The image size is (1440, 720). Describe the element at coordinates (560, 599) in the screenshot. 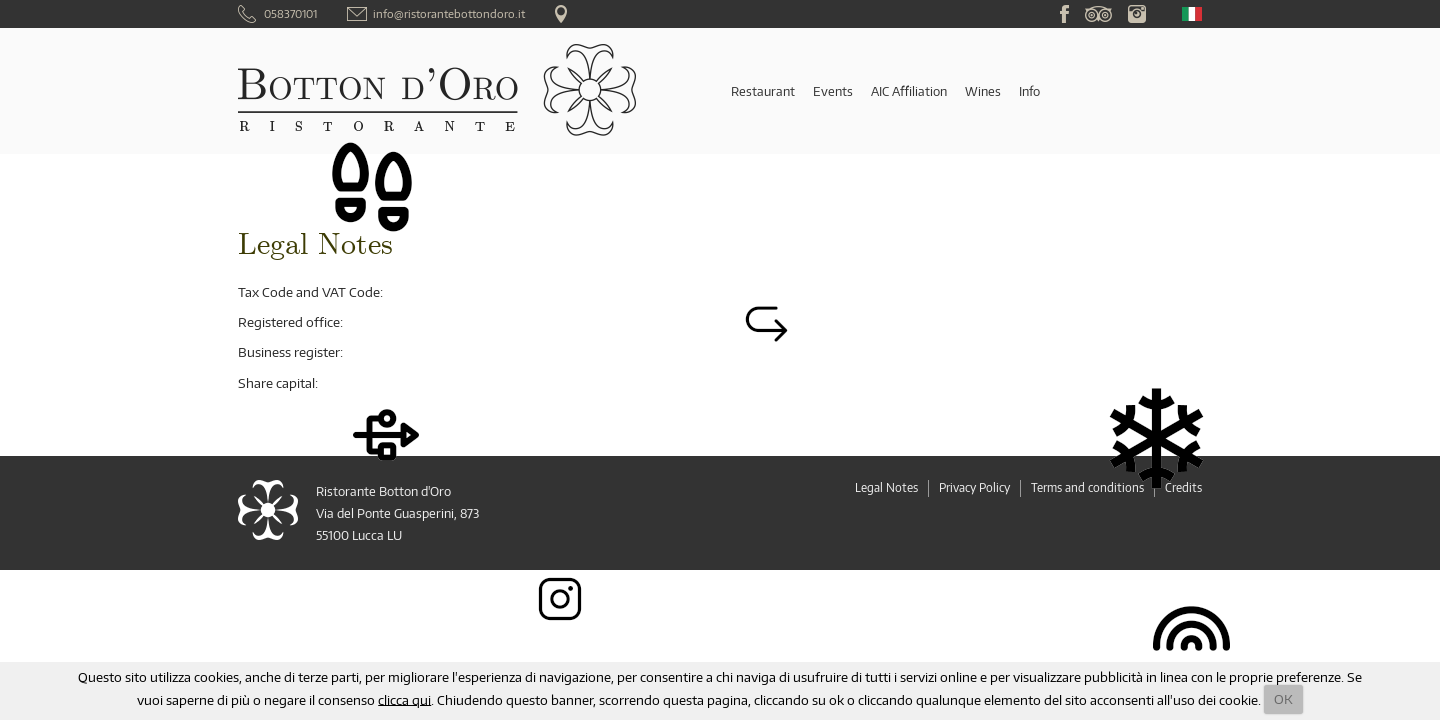

I see `open Instagram app` at that location.